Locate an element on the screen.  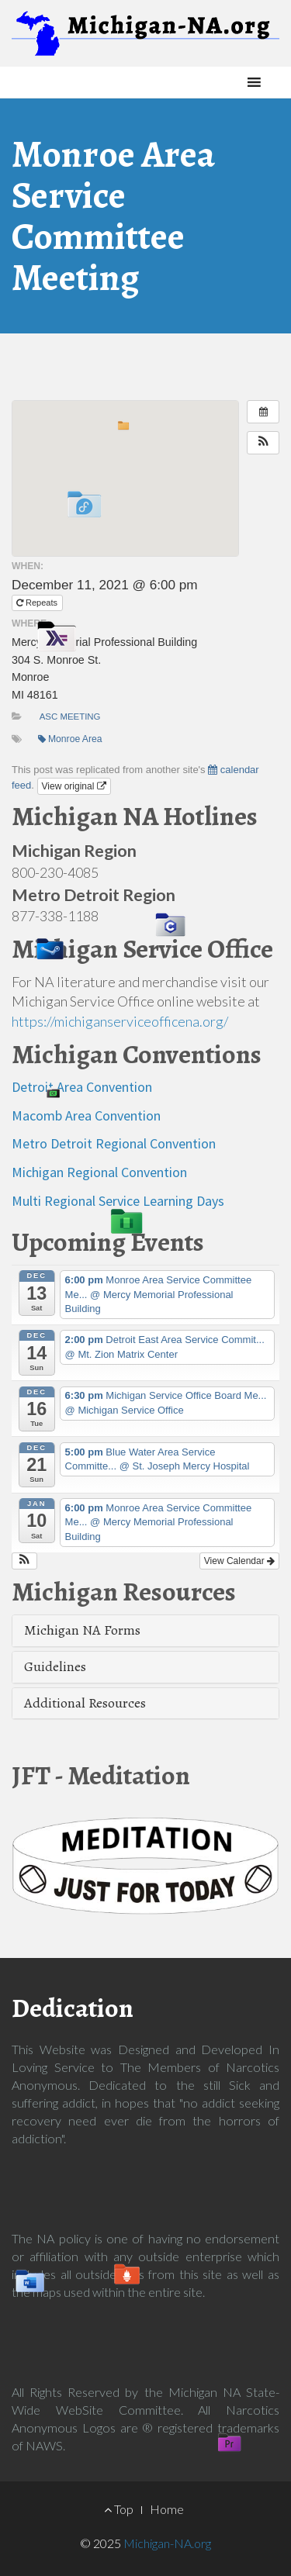
open folder containing haskell project files is located at coordinates (57, 637).